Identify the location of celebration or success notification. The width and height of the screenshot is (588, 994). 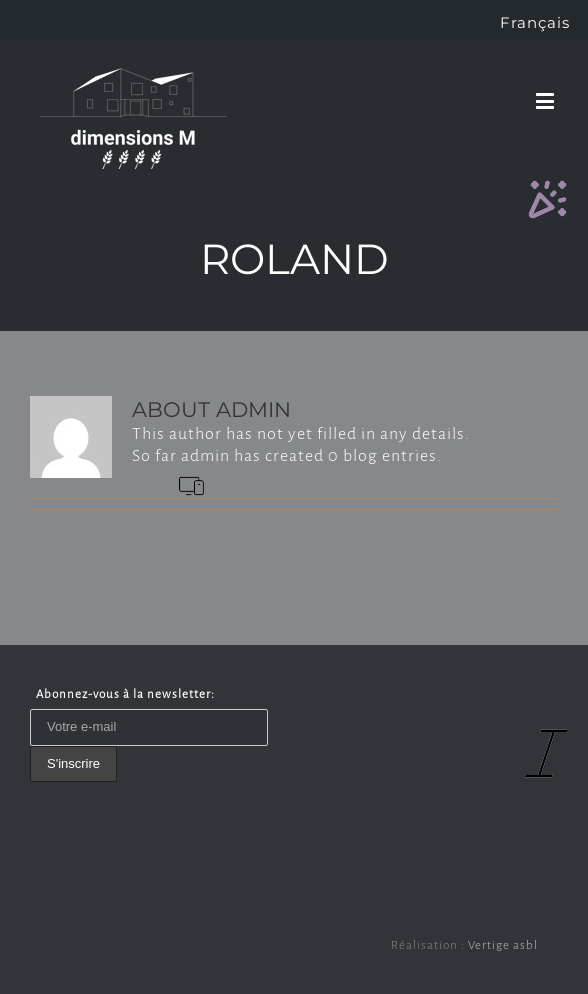
(548, 198).